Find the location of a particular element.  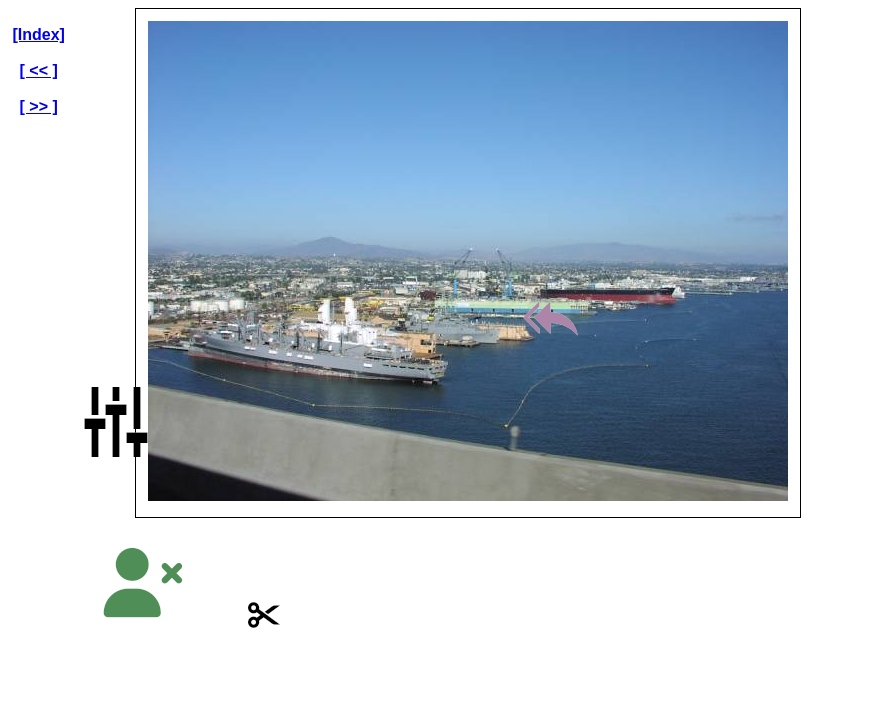

cut selected content to clipboard is located at coordinates (264, 615).